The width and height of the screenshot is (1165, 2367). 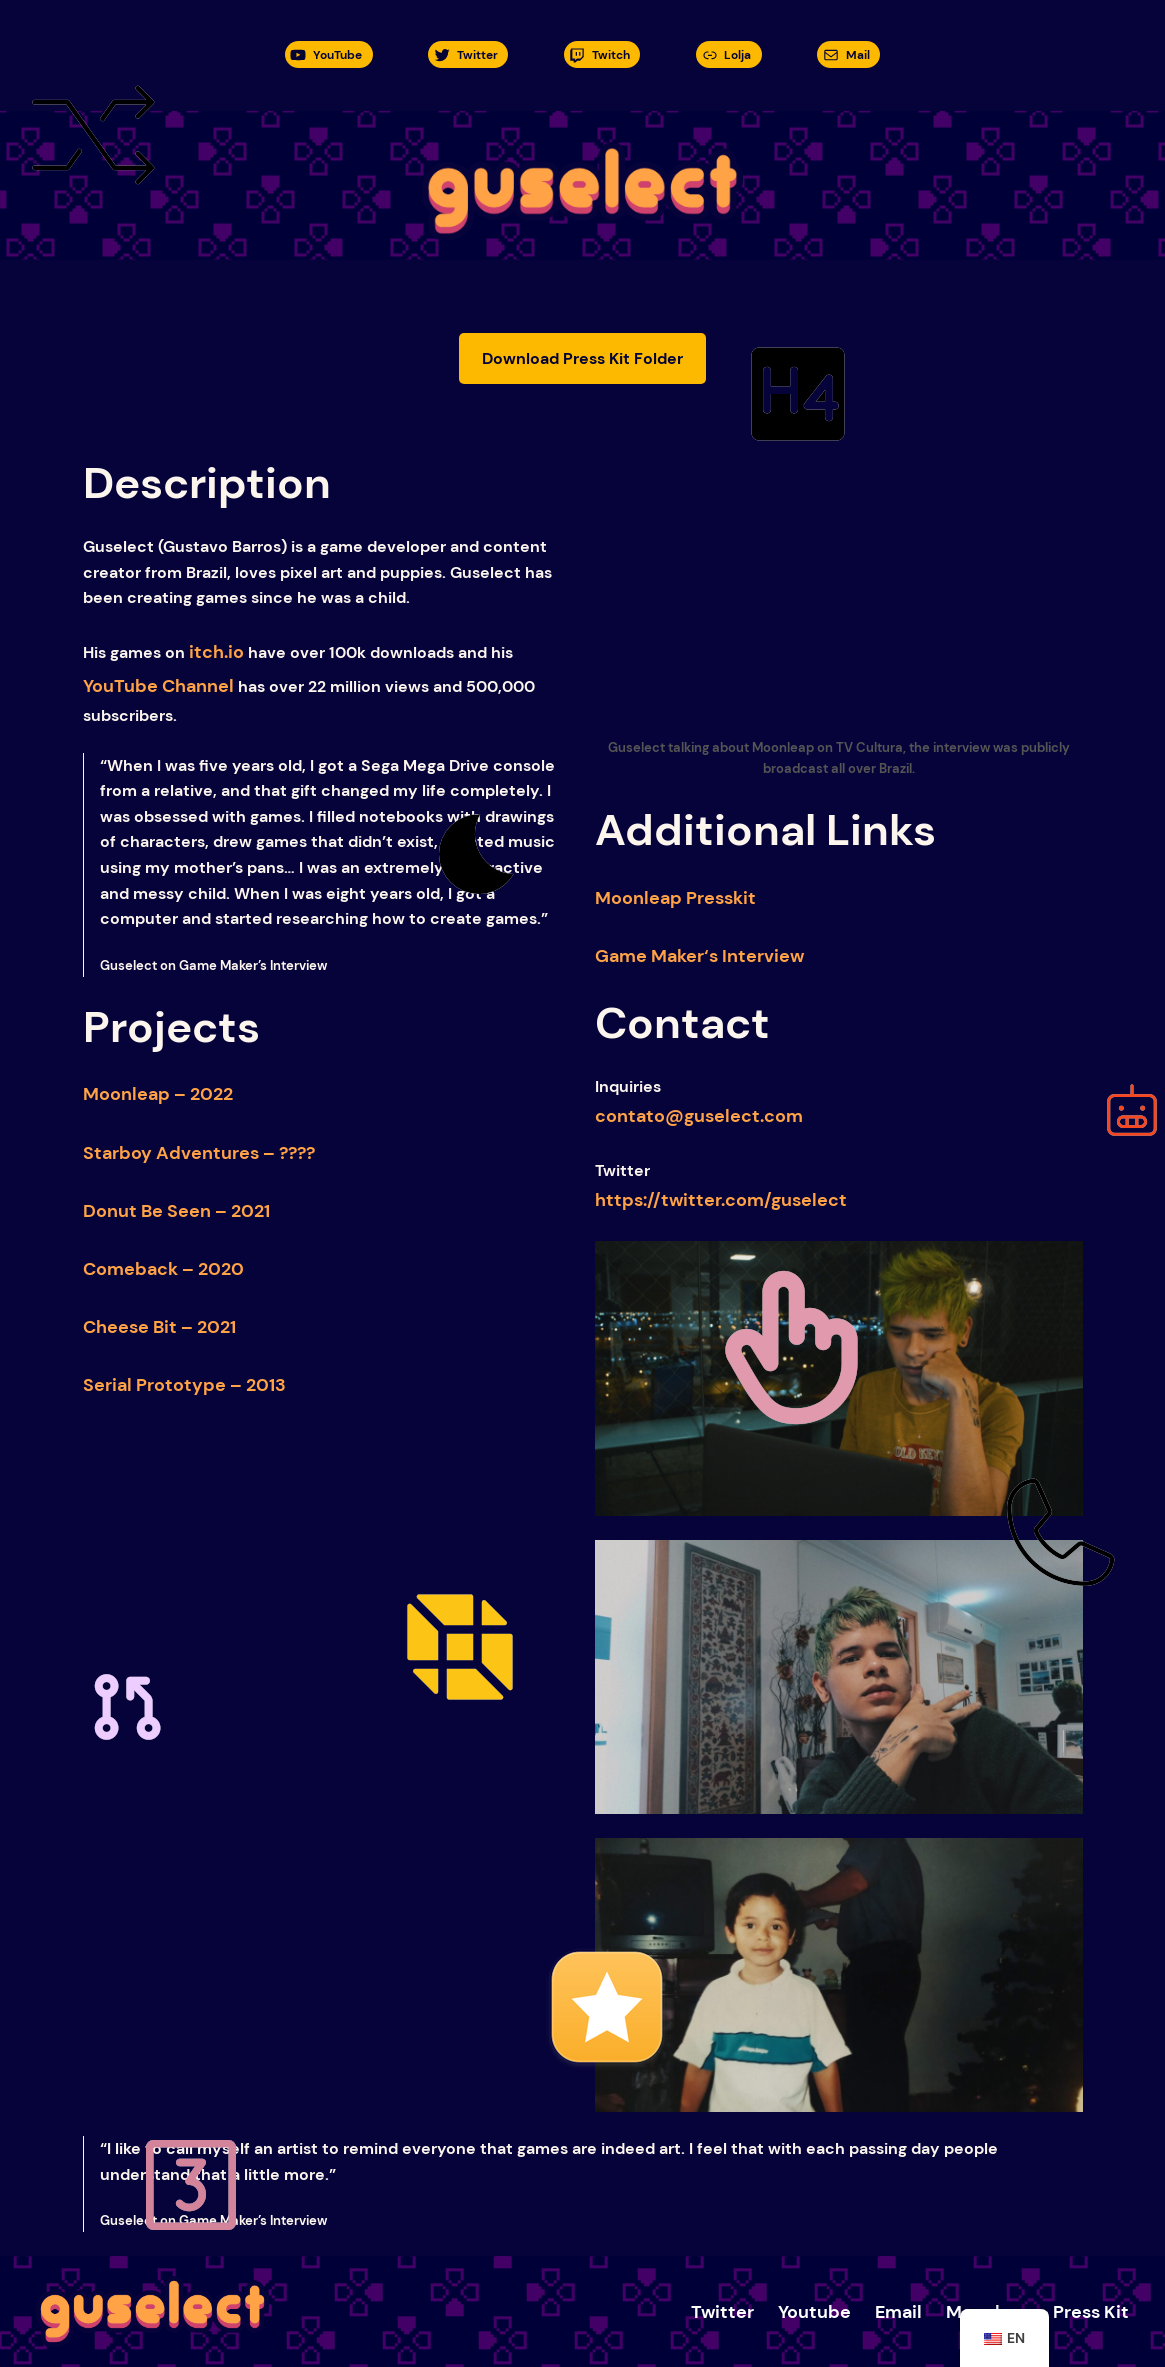 I want to click on view featured applications, so click(x=607, y=2007).